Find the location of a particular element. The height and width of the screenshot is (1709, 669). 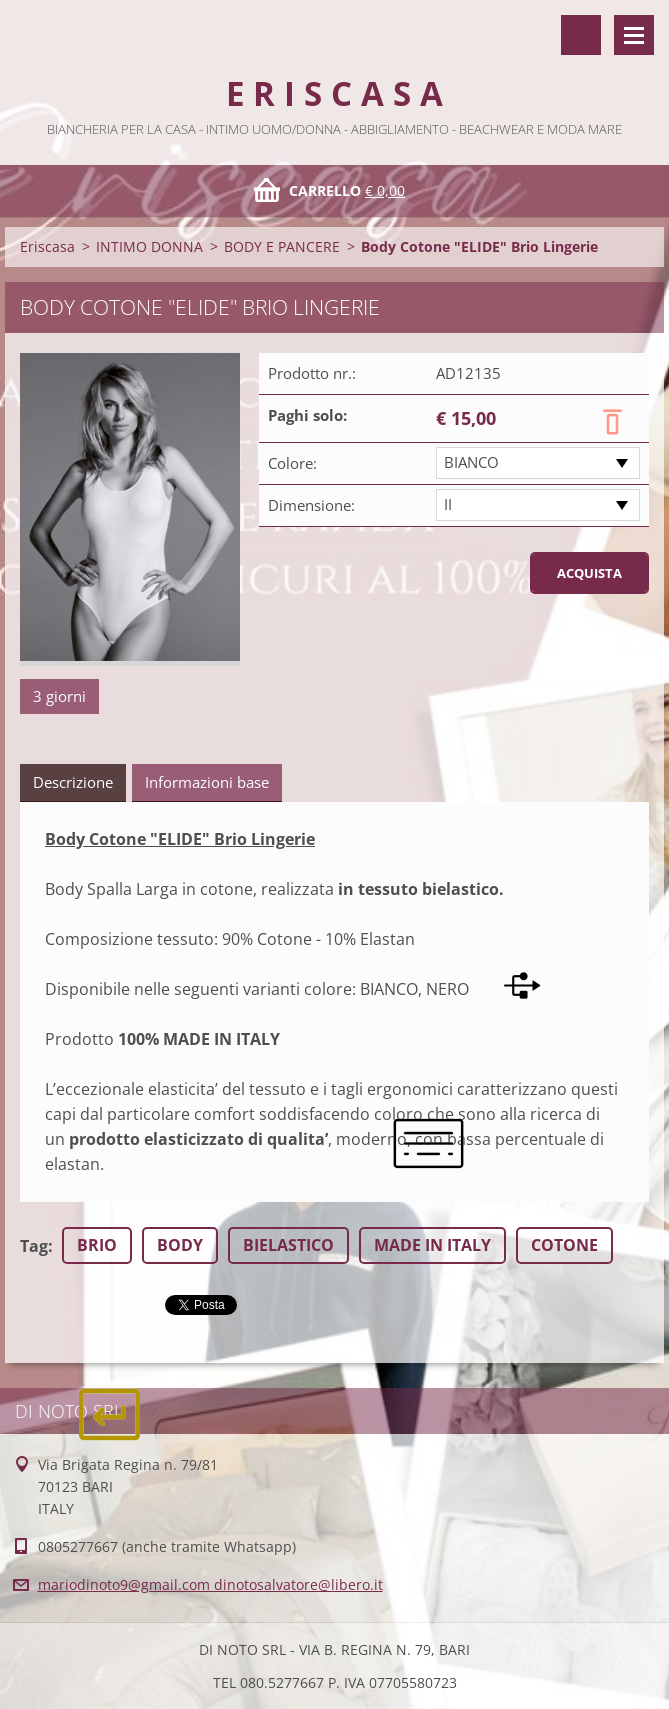

press enter or return key is located at coordinates (109, 1414).